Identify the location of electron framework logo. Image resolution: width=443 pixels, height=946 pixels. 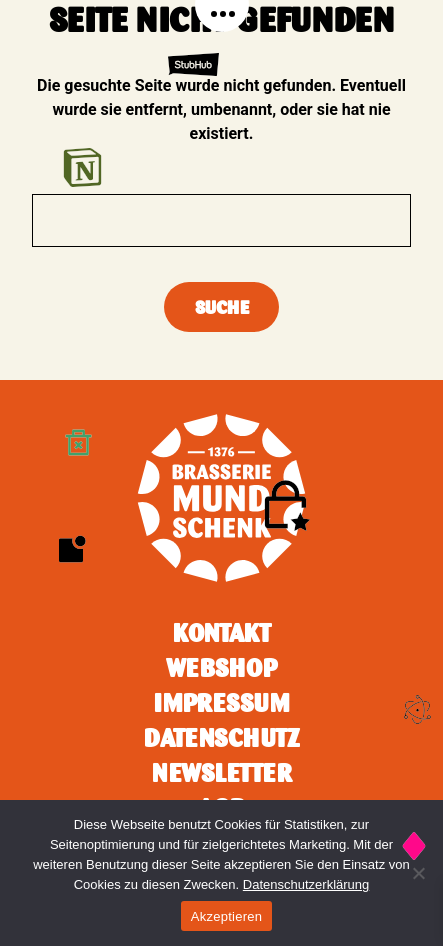
(417, 709).